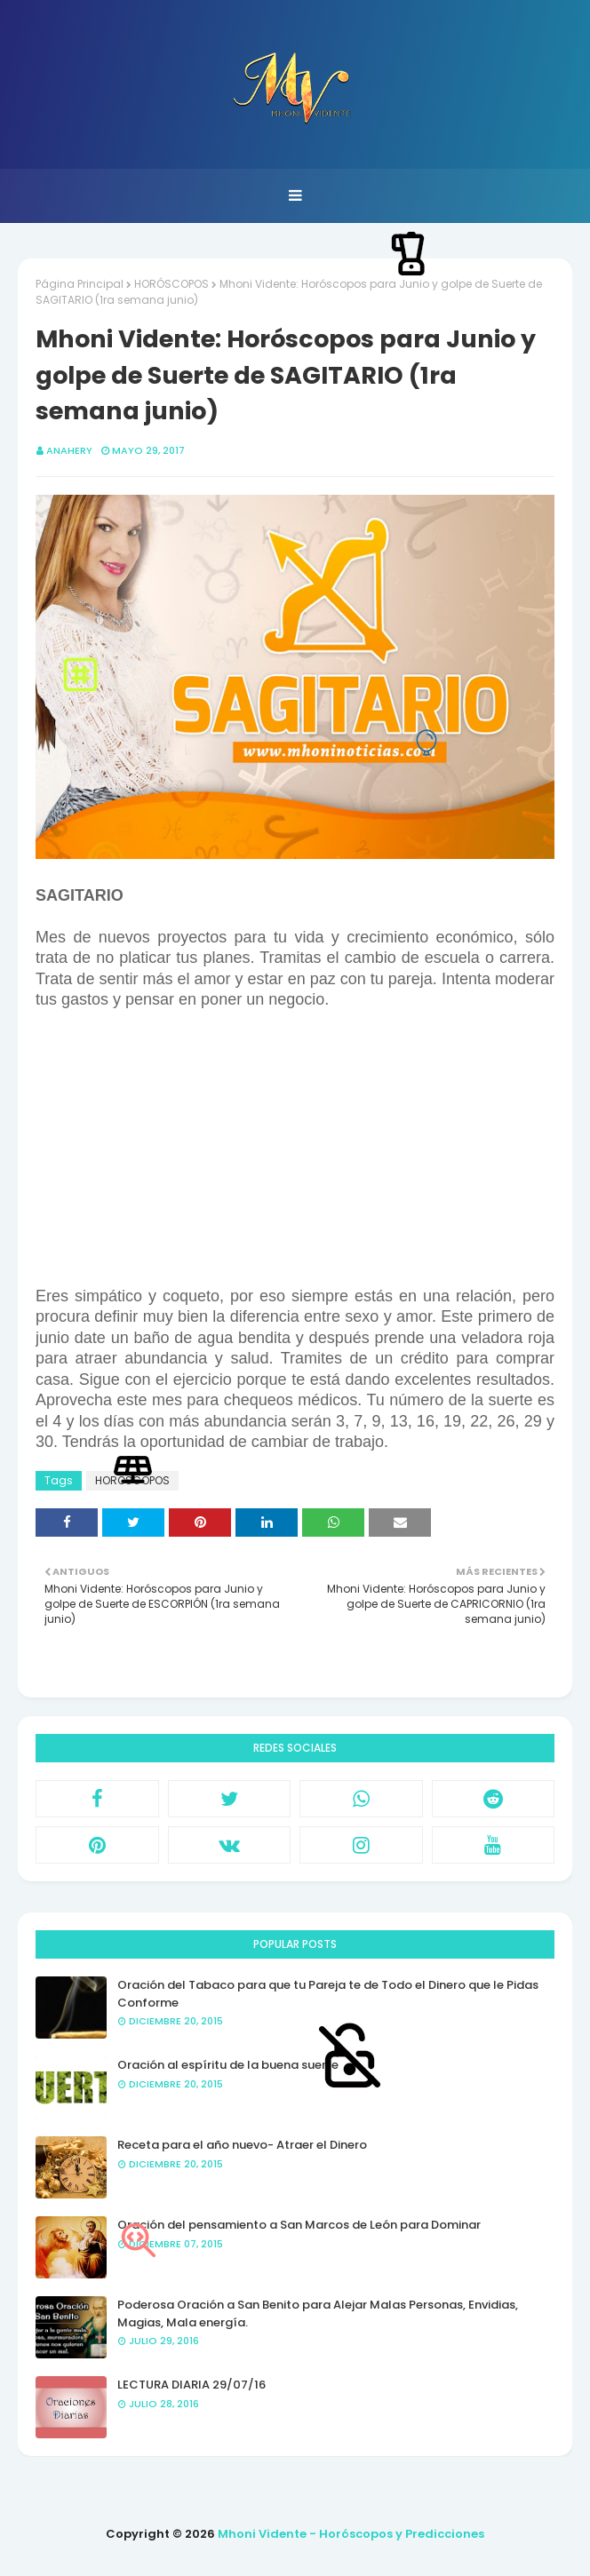 The image size is (590, 2576). What do you see at coordinates (409, 253) in the screenshot?
I see `kitchen blender appliance icon` at bounding box center [409, 253].